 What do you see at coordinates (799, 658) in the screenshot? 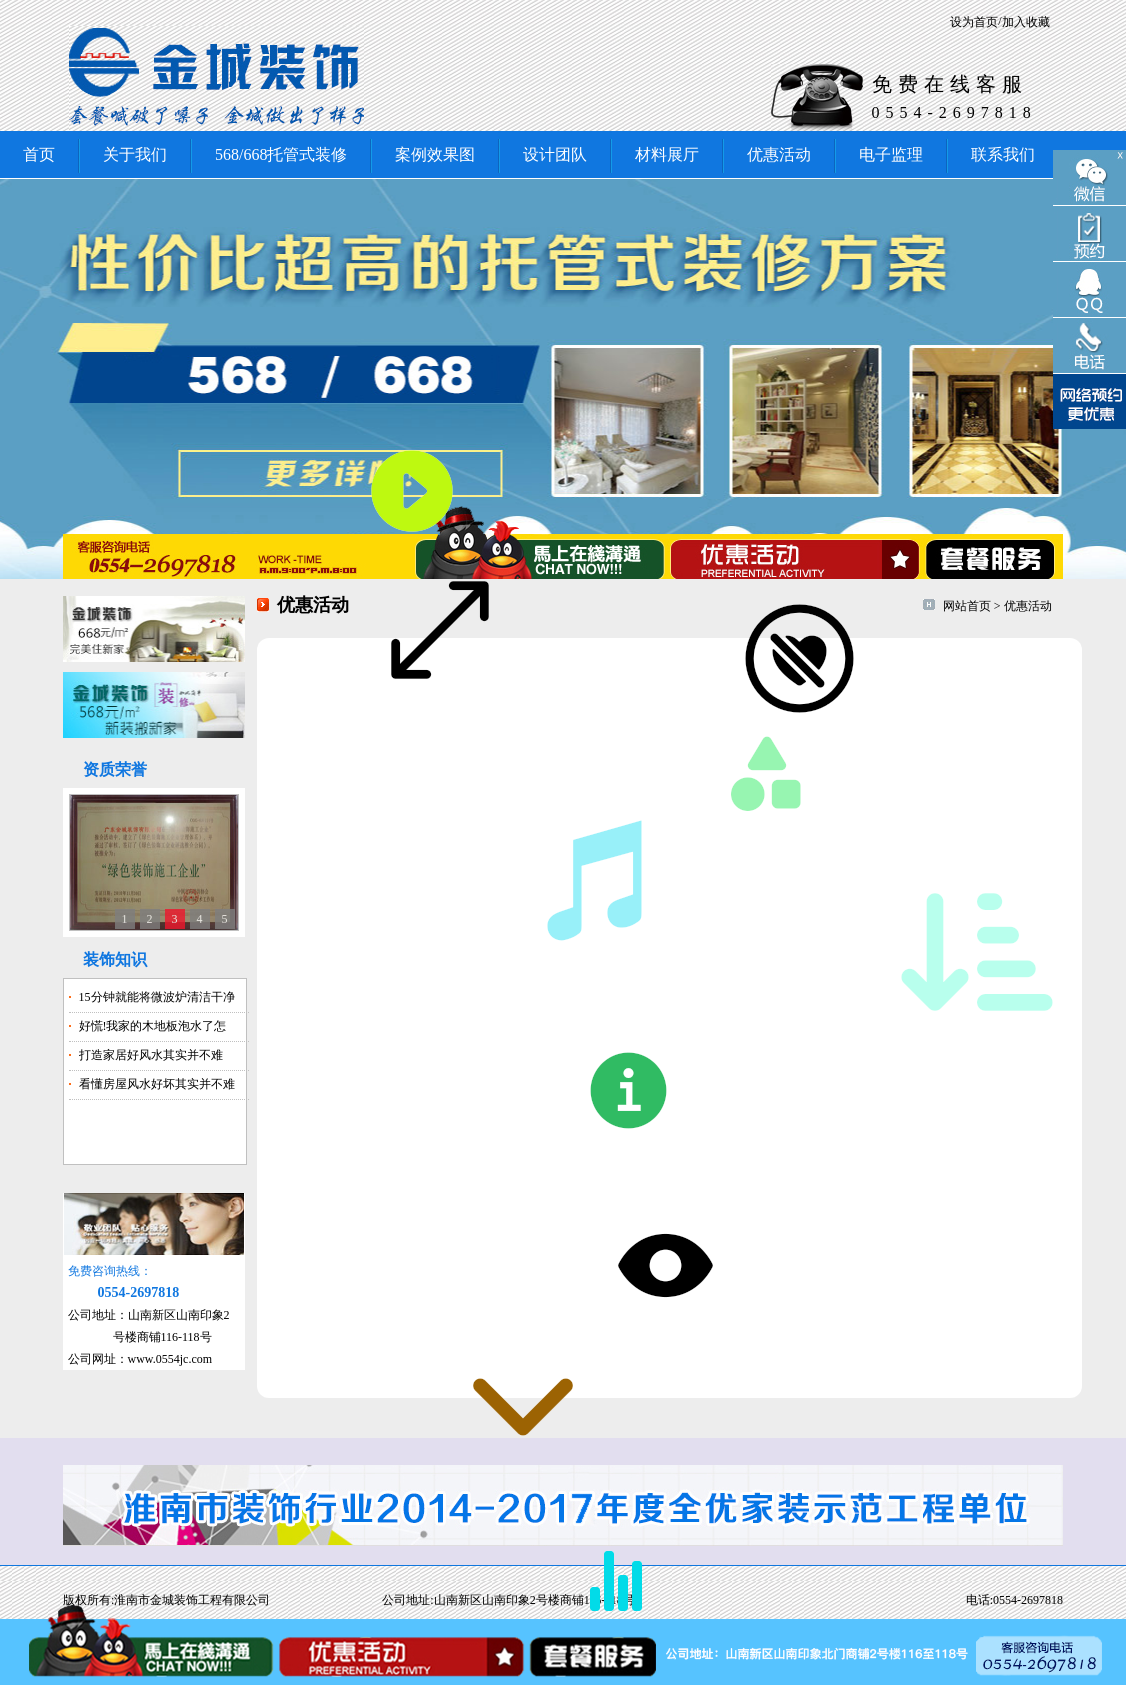
I see `remove from favorites` at bounding box center [799, 658].